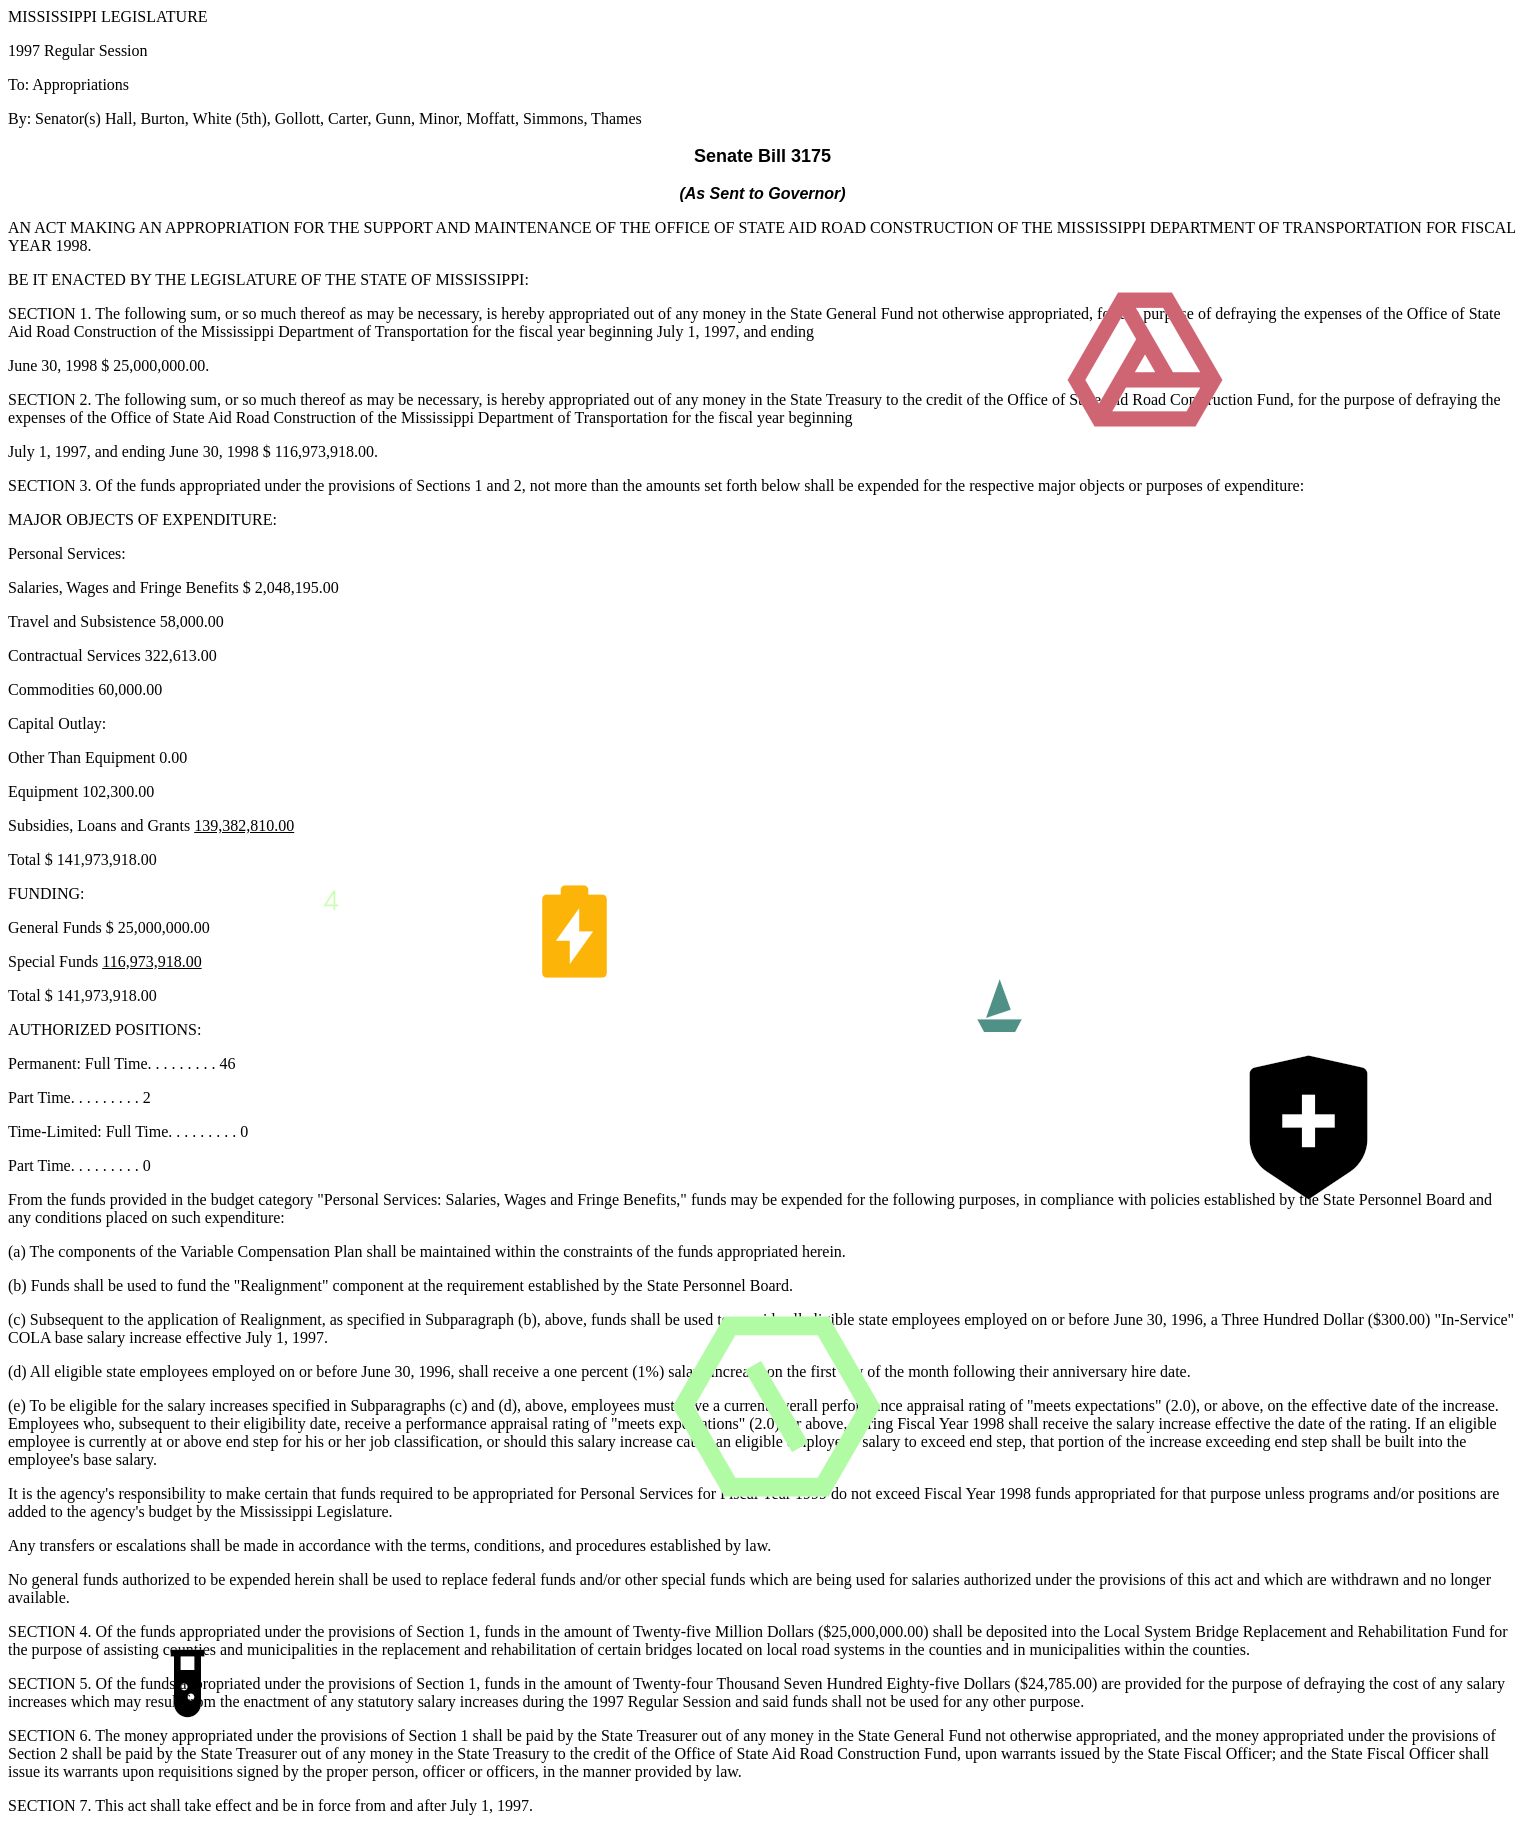 The image size is (1525, 1831). I want to click on indicates step 4 in a numbered sequence, so click(331, 900).